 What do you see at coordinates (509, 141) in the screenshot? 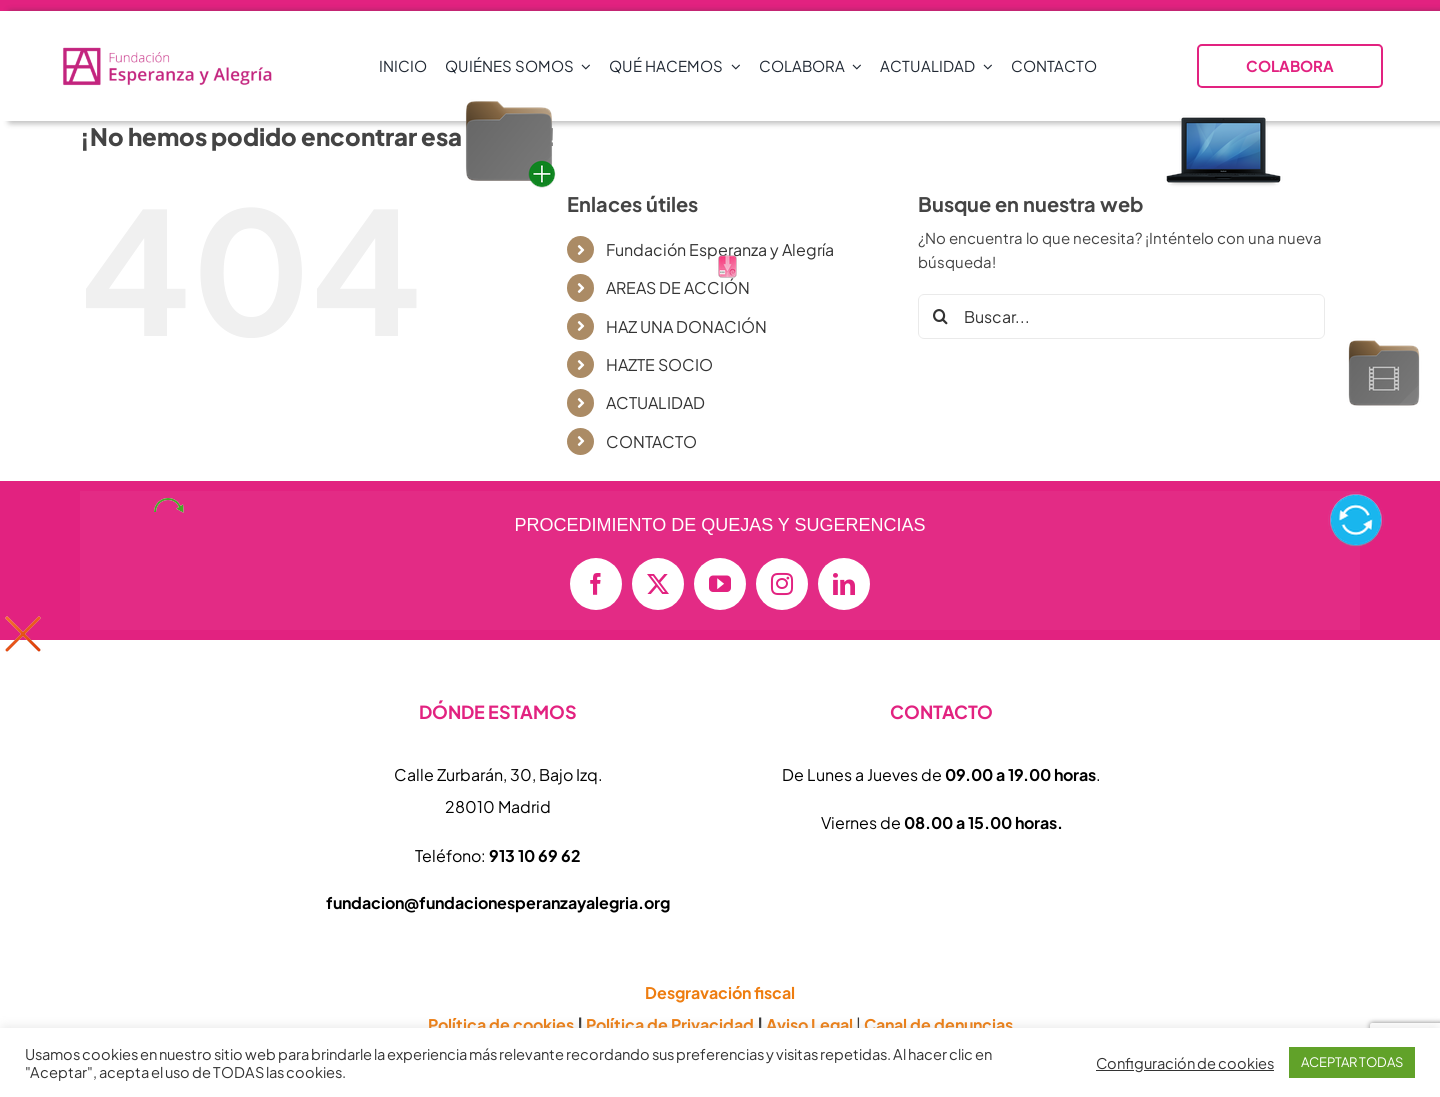
I see `create a new folder` at bounding box center [509, 141].